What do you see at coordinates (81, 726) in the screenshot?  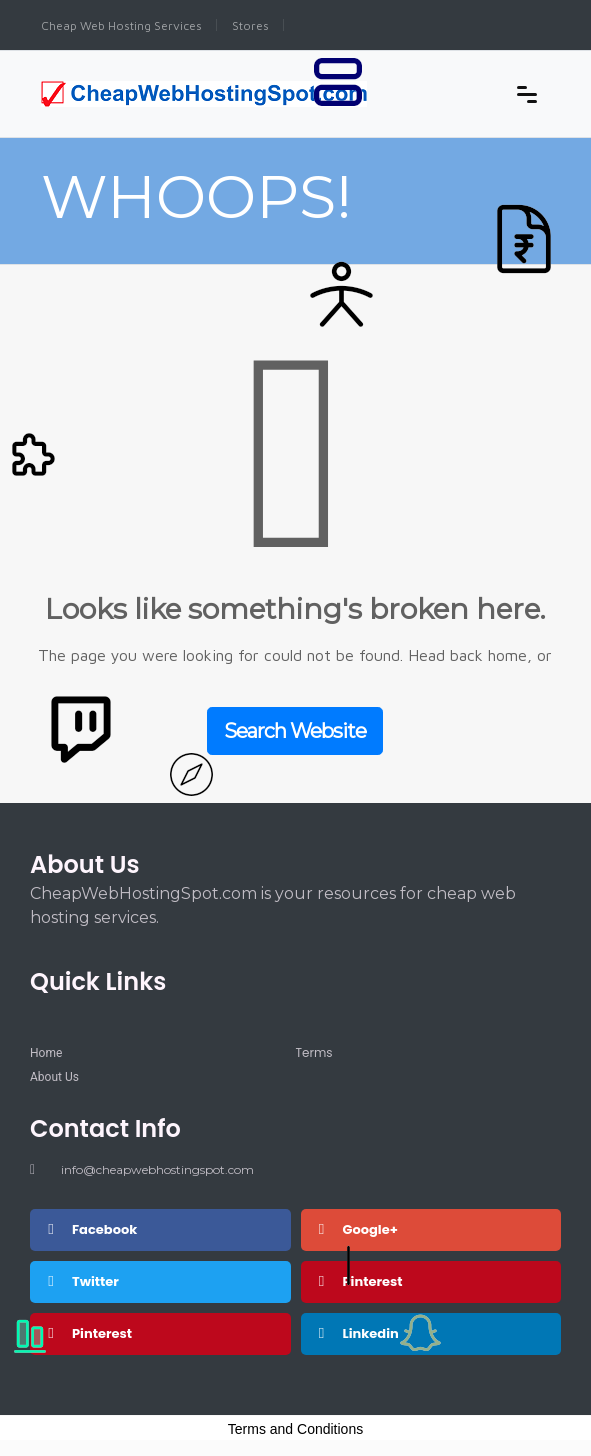 I see `open the Twitch app` at bounding box center [81, 726].